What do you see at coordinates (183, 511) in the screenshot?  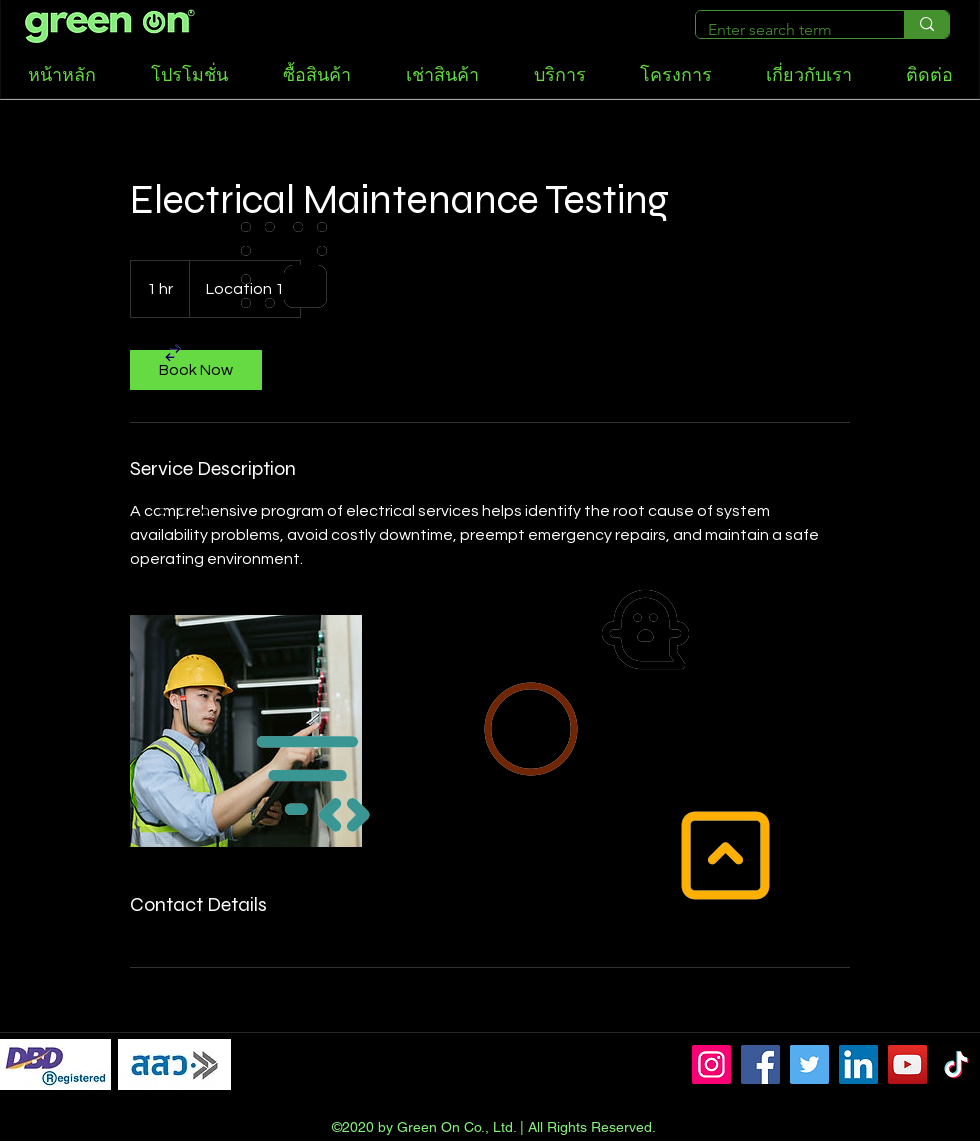 I see `access more options or actions` at bounding box center [183, 511].